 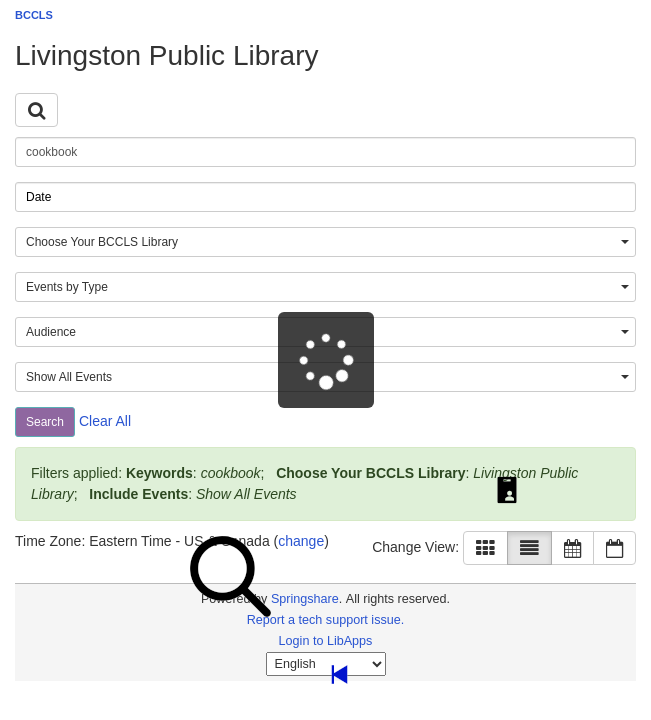 I want to click on search for content or items, so click(x=230, y=576).